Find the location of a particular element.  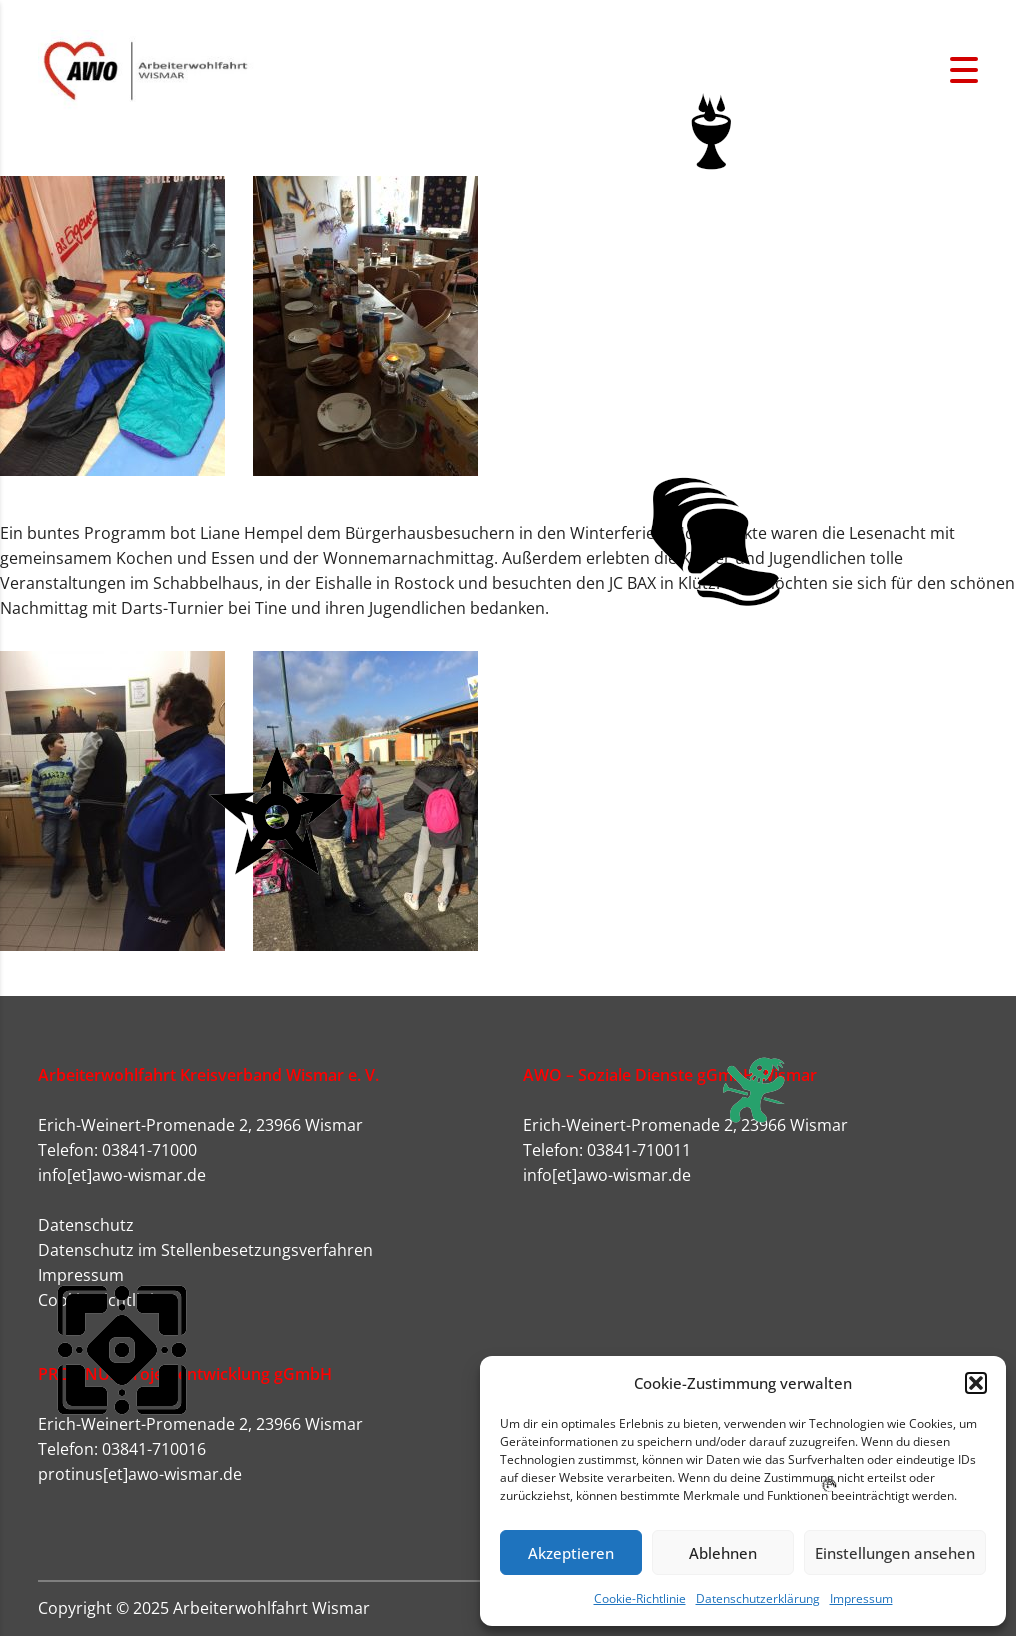

center or align selected elements is located at coordinates (122, 1350).